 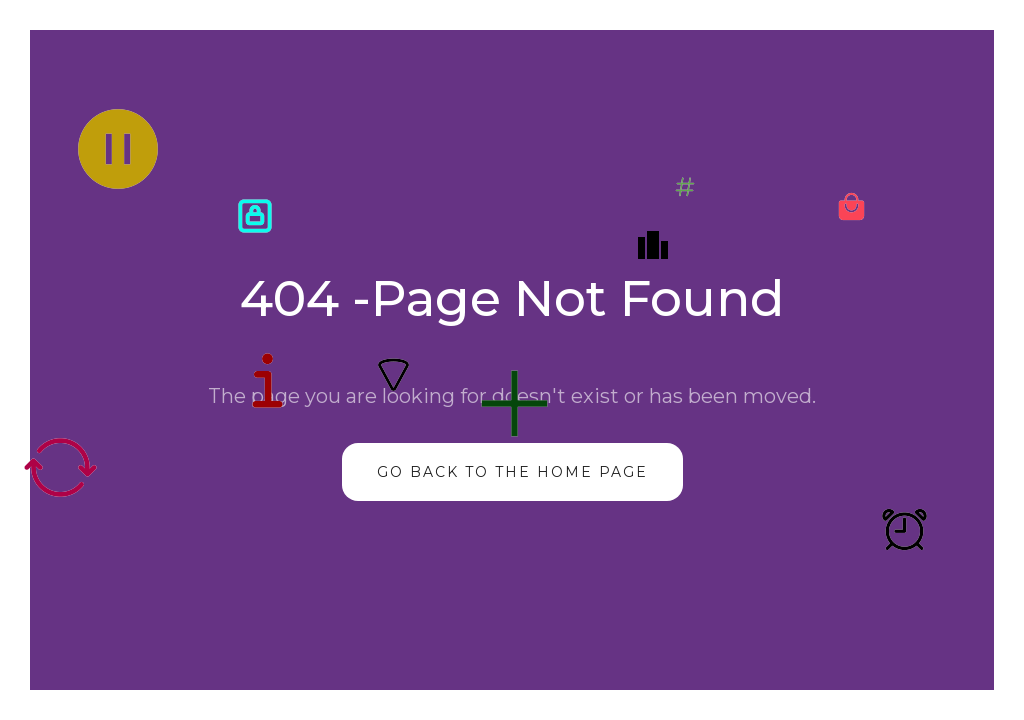 I want to click on view your shopping bag, so click(x=851, y=206).